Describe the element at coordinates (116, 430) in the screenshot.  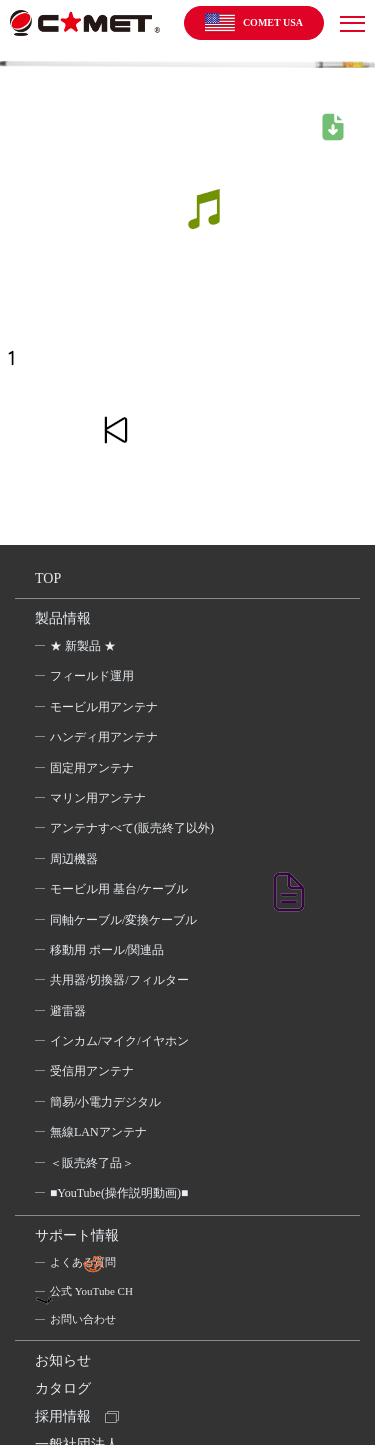
I see `skip to previous track` at that location.